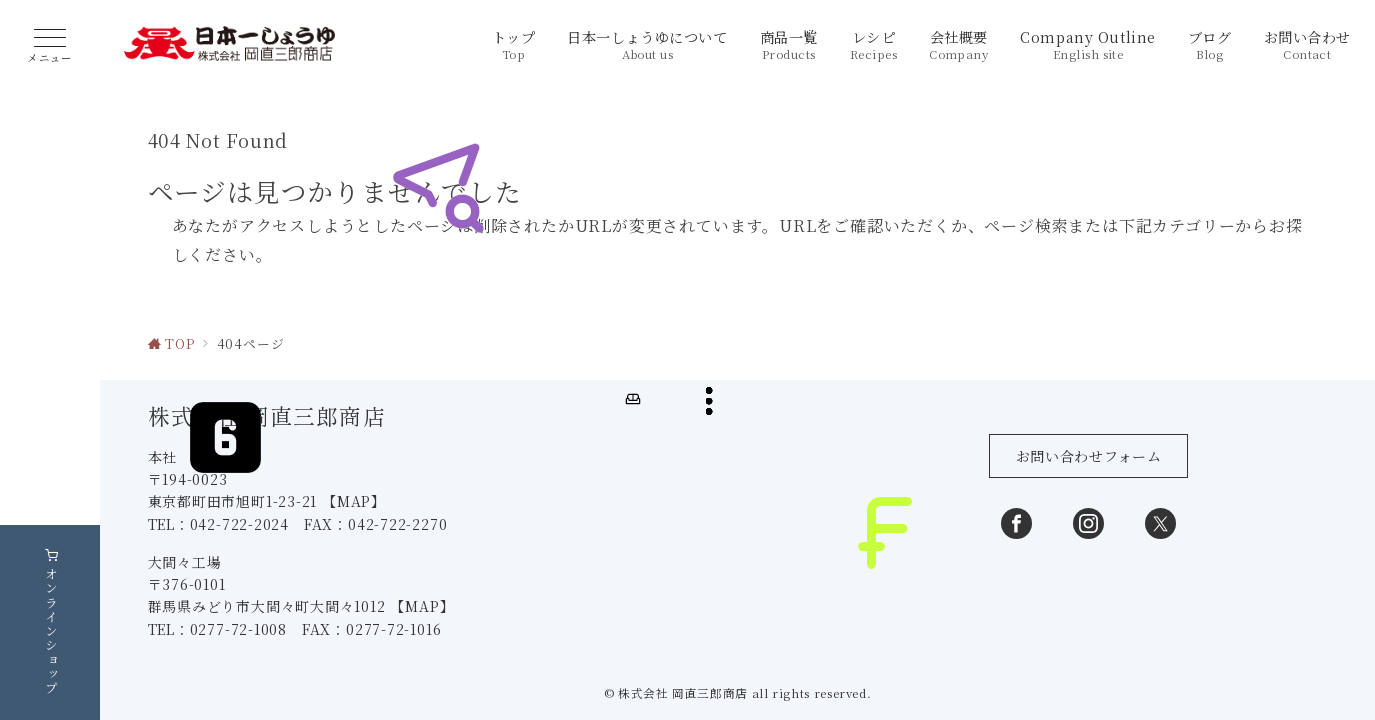  I want to click on indicates Swiss franc currency, so click(885, 533).